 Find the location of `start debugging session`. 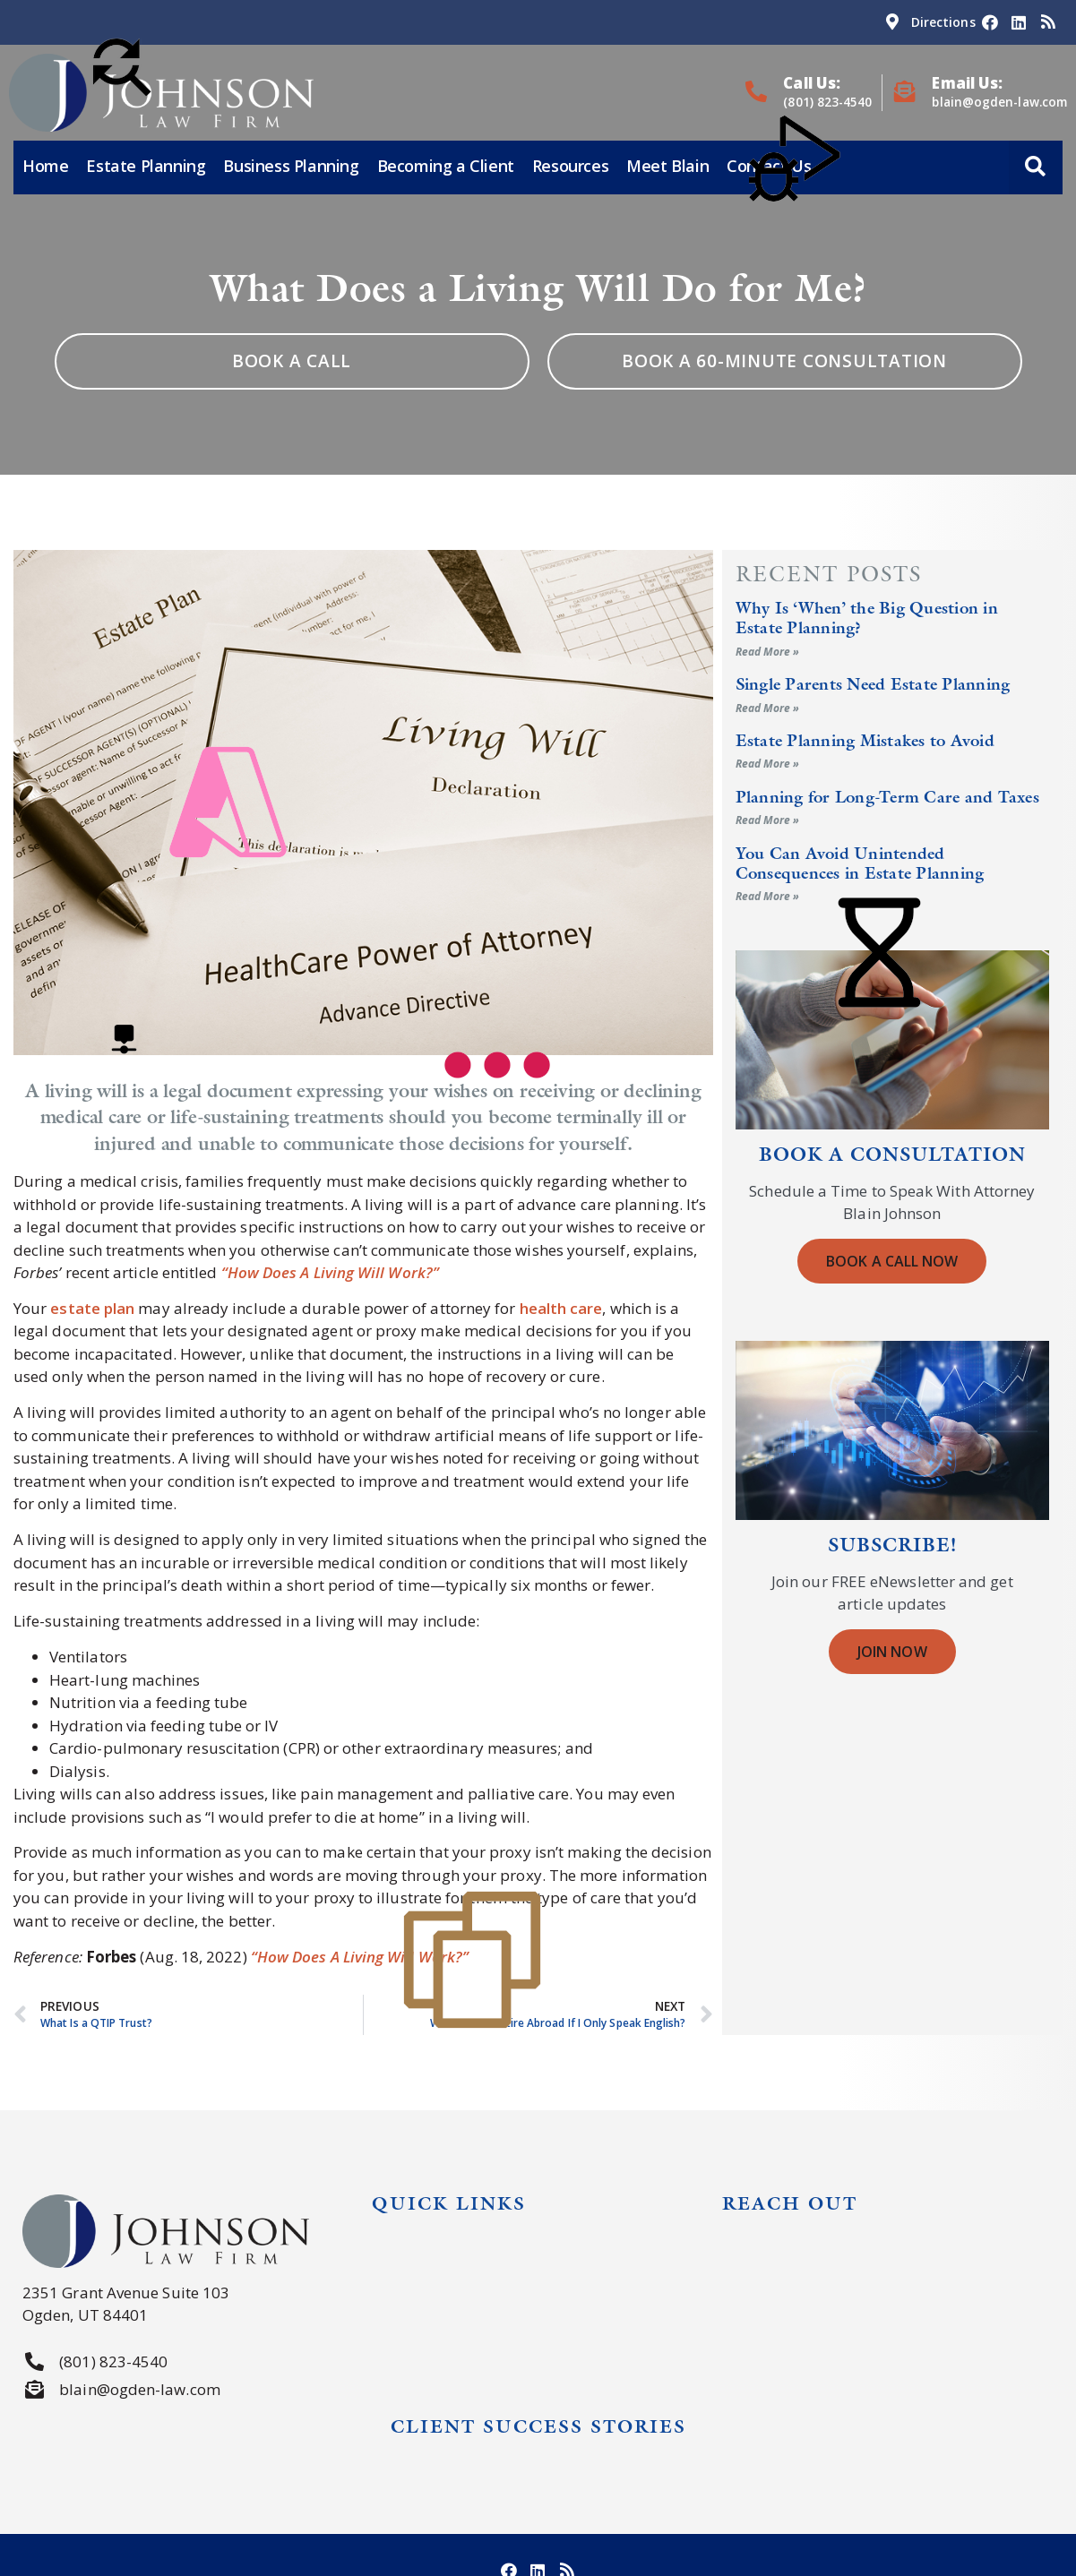

start debugging session is located at coordinates (798, 152).